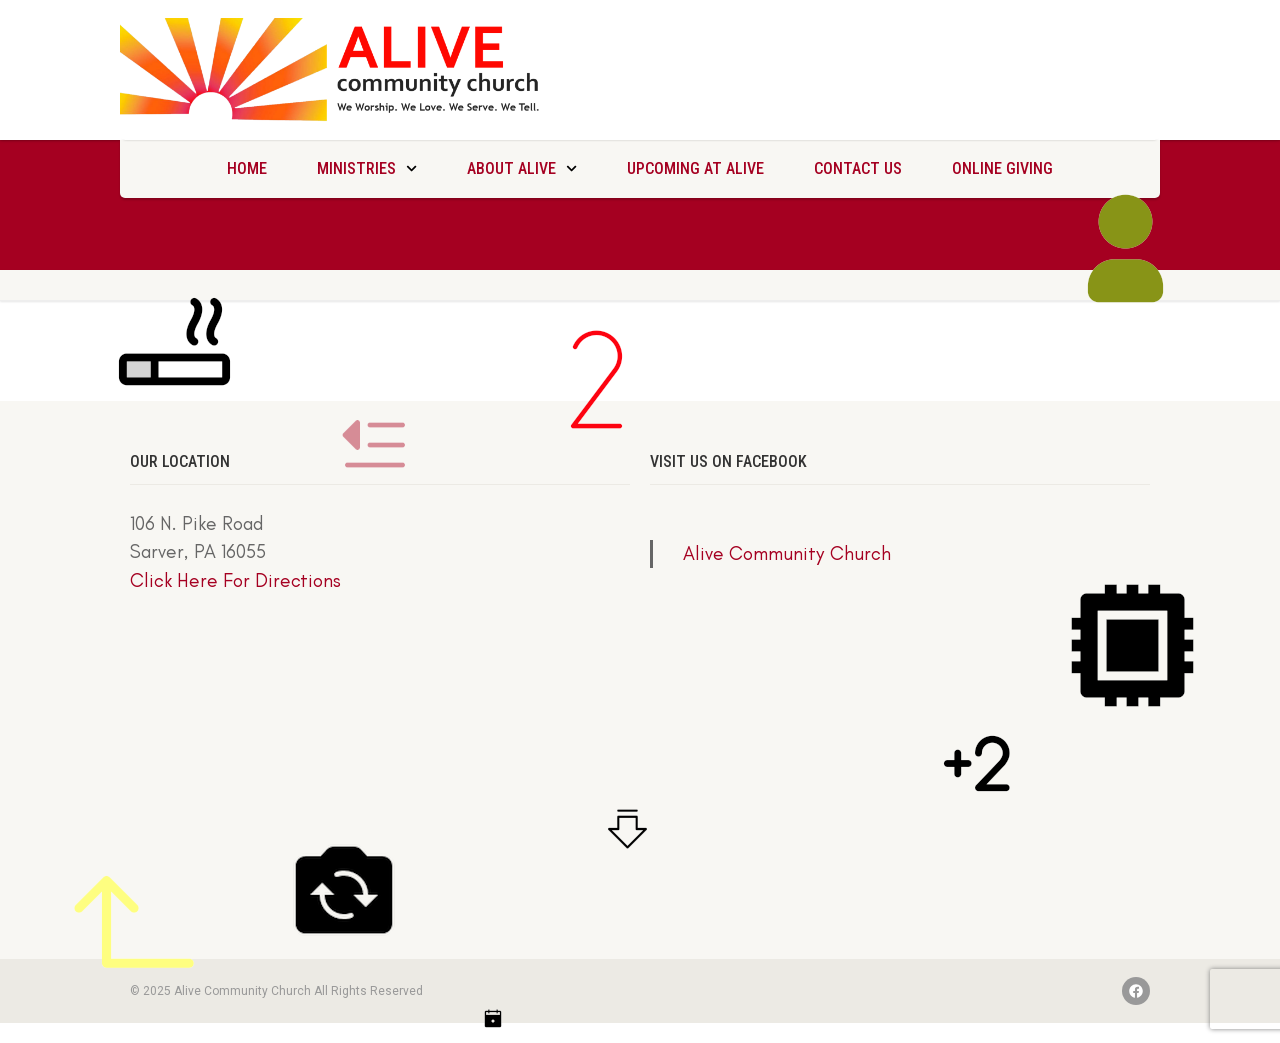 This screenshot has height=1043, width=1280. I want to click on decrease text indentation, so click(375, 445).